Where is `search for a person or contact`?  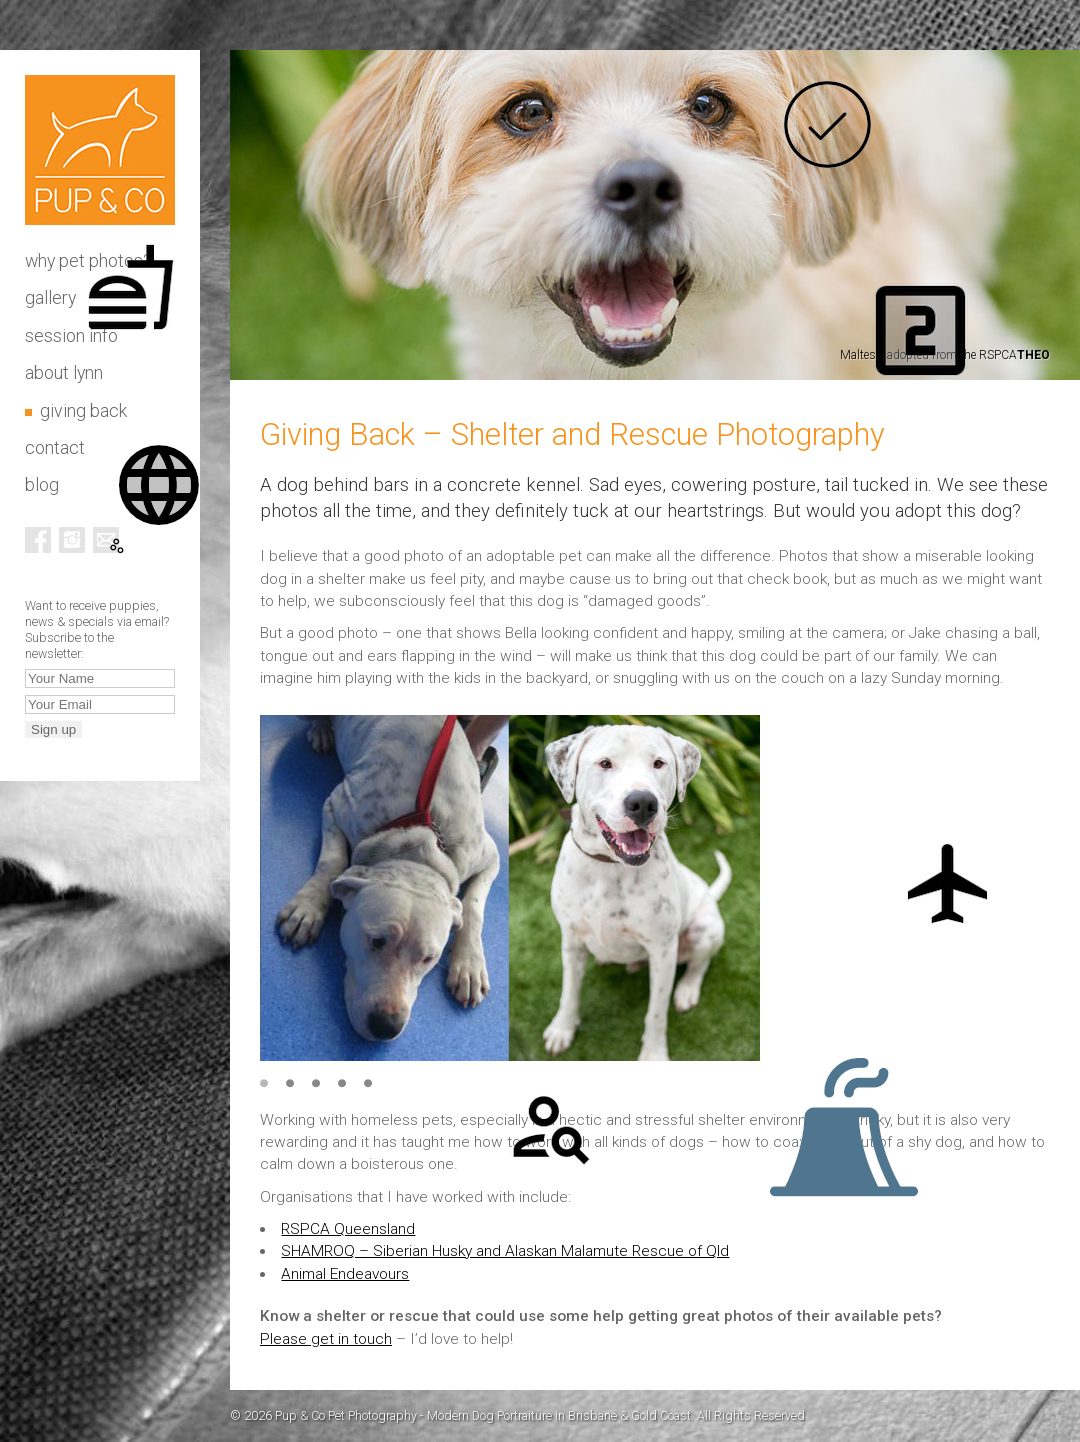 search for a person or contact is located at coordinates (551, 1126).